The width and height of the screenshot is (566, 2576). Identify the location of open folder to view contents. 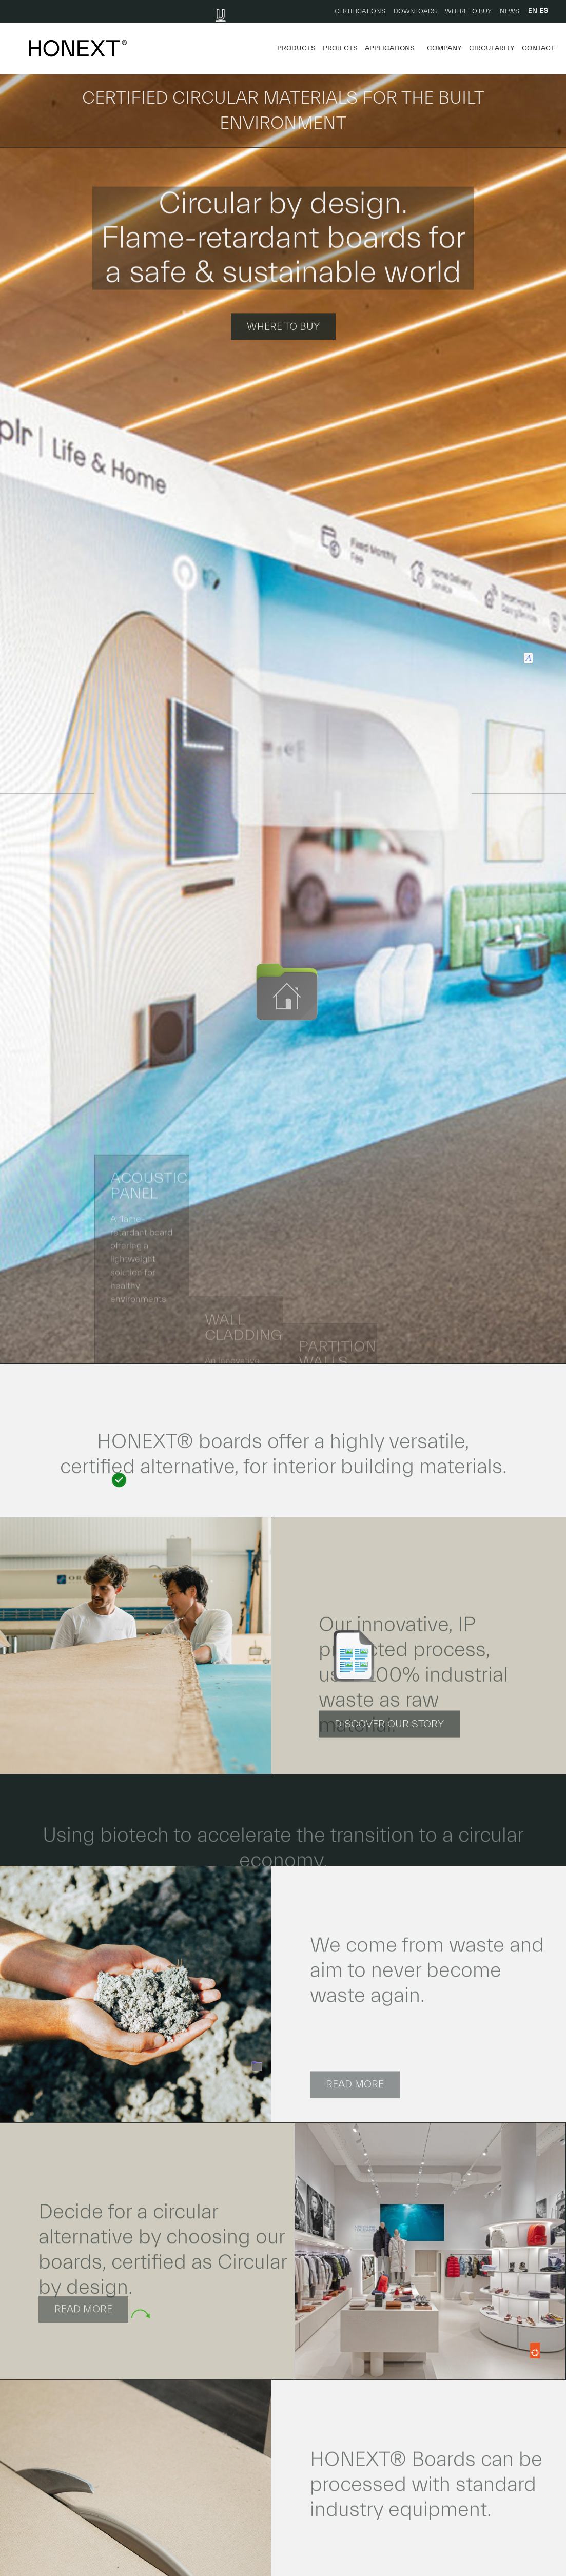
(257, 2066).